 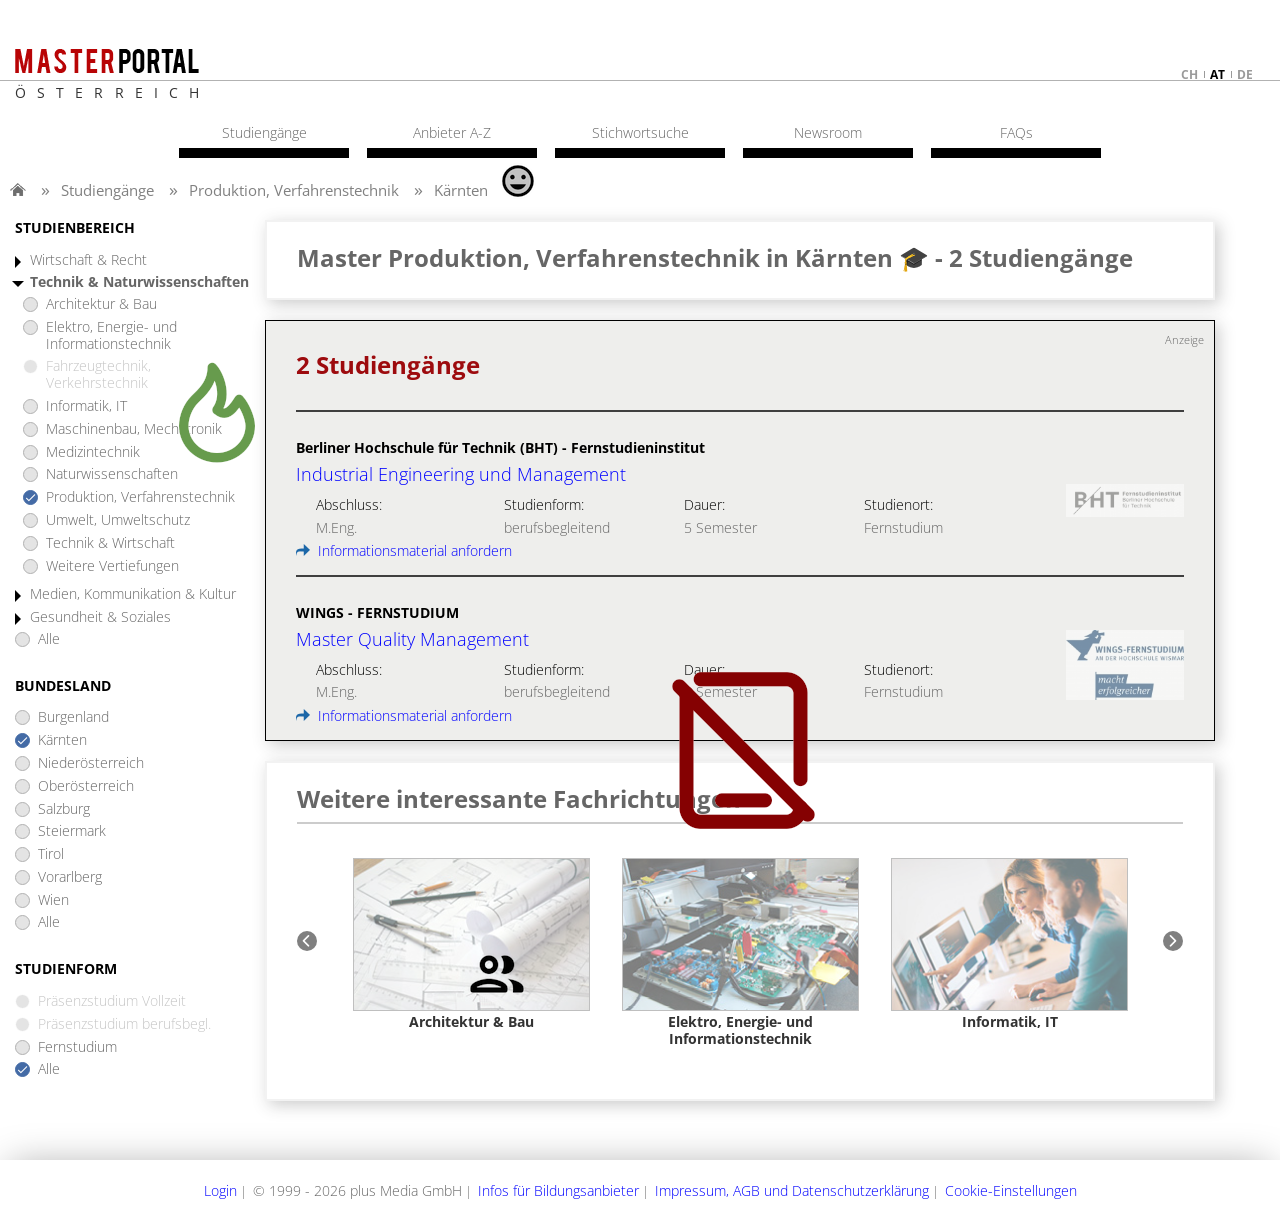 I want to click on view trending or hot content, so click(x=217, y=415).